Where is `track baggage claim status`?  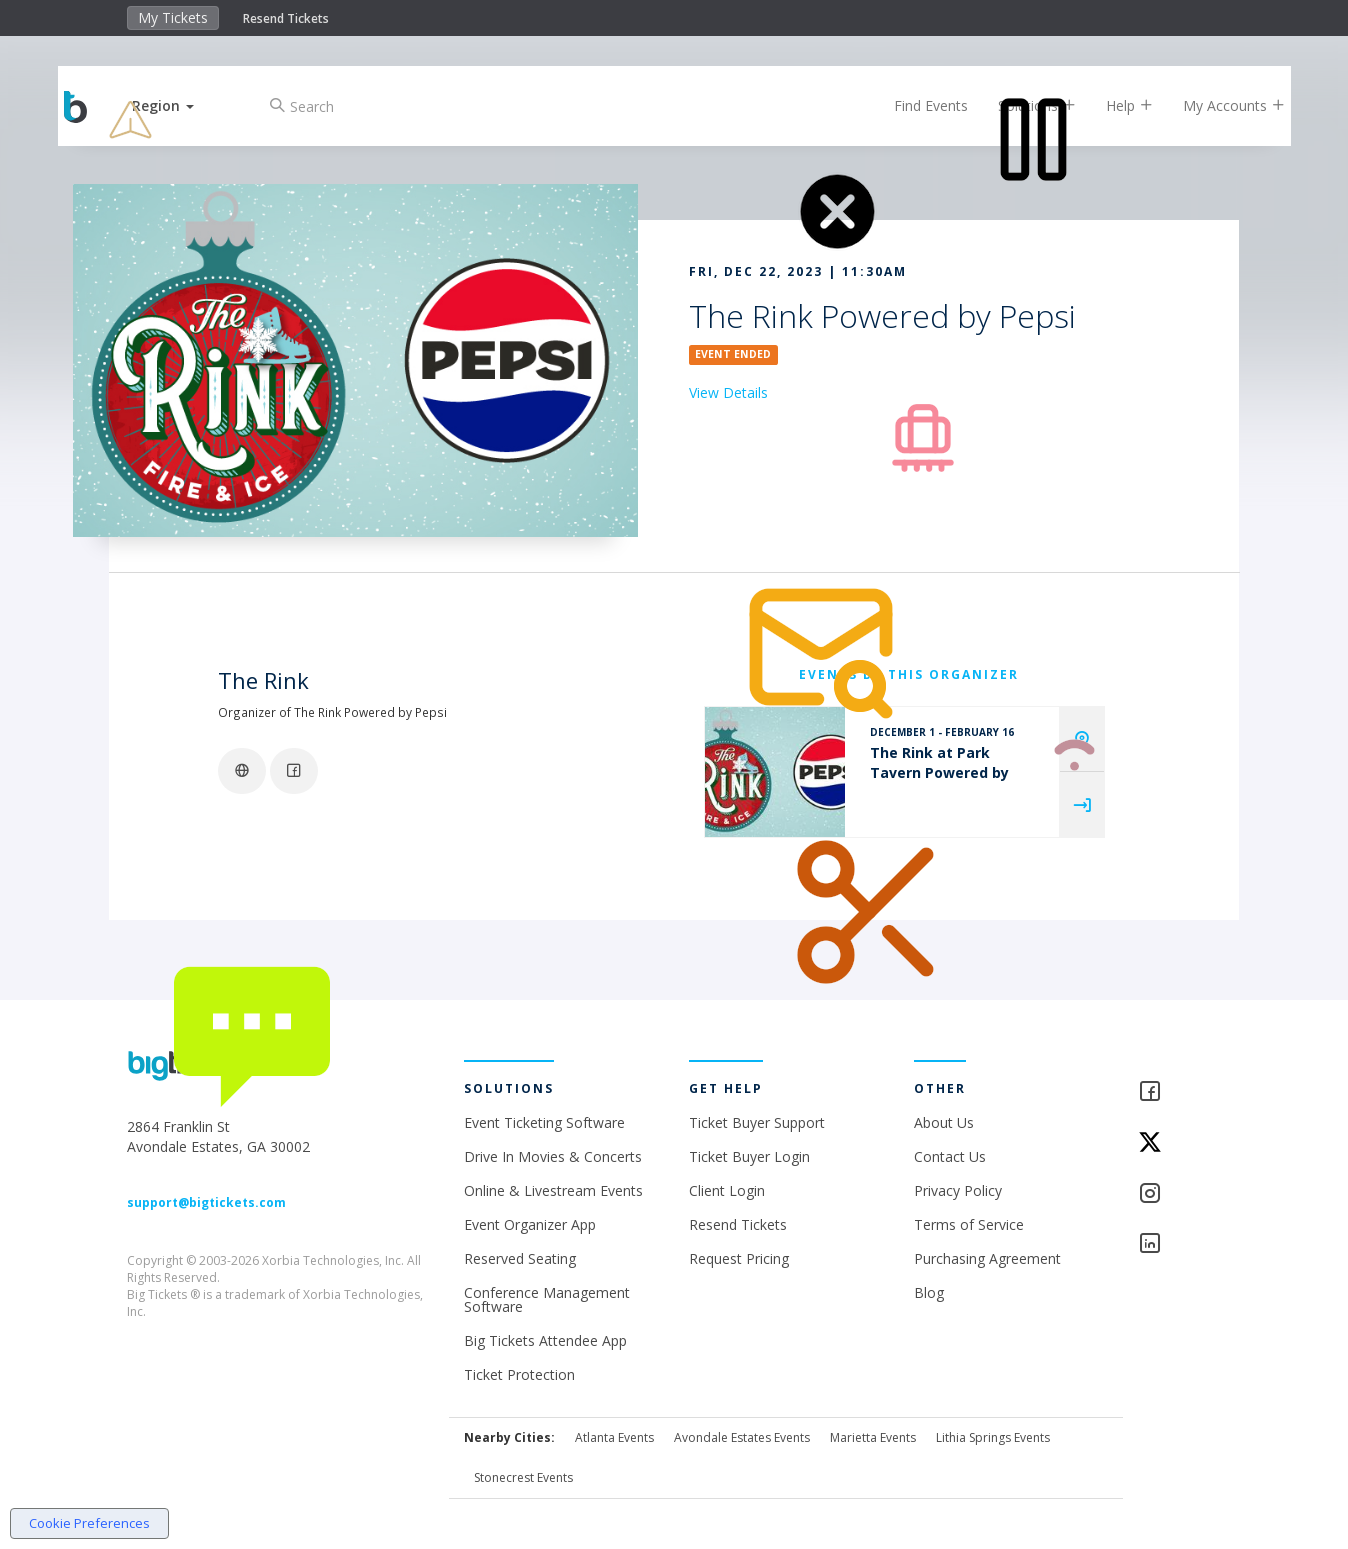 track baggage claim status is located at coordinates (923, 438).